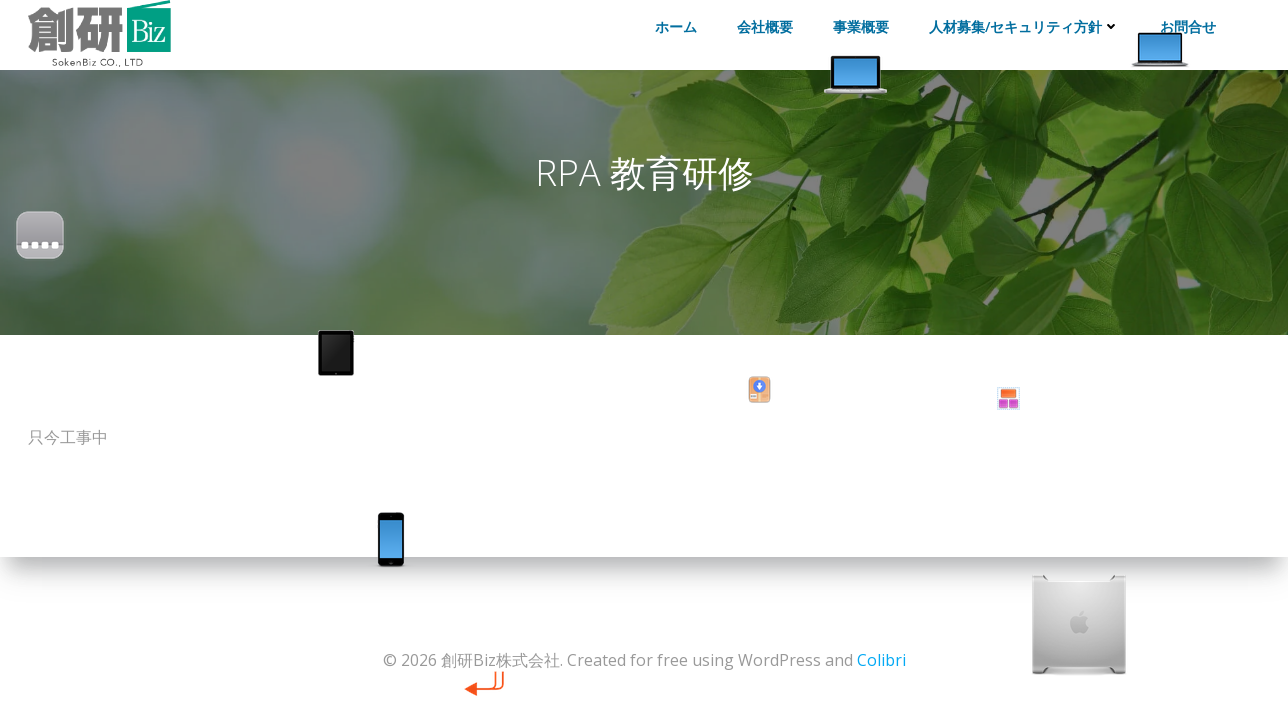  I want to click on indicates mac pro desktop computer in system settings, so click(1079, 625).